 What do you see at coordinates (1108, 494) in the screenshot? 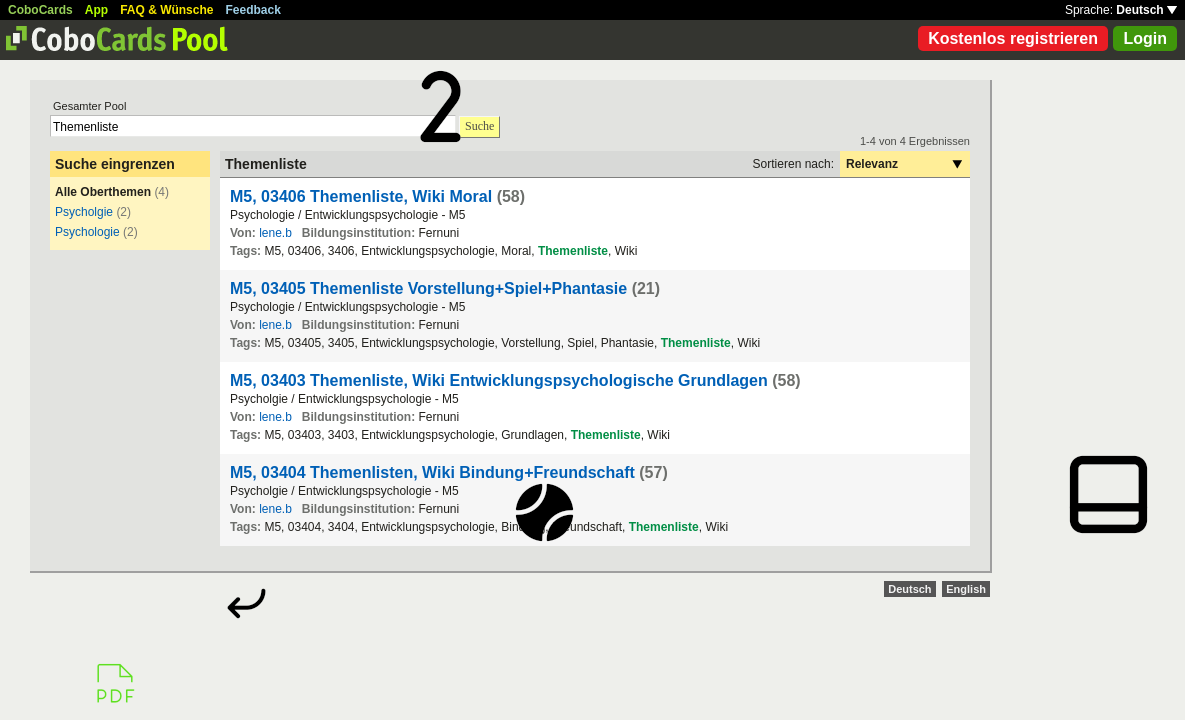
I see `toggle bottom navigation bar visibility` at bounding box center [1108, 494].